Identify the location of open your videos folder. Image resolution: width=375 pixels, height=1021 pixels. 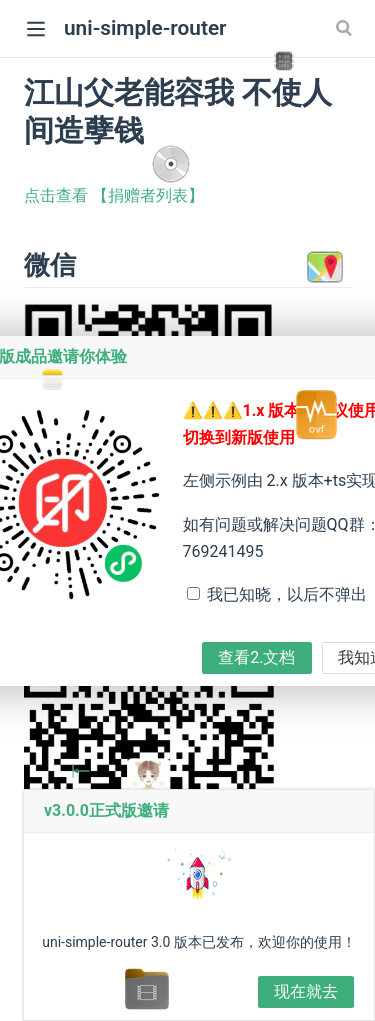
(147, 989).